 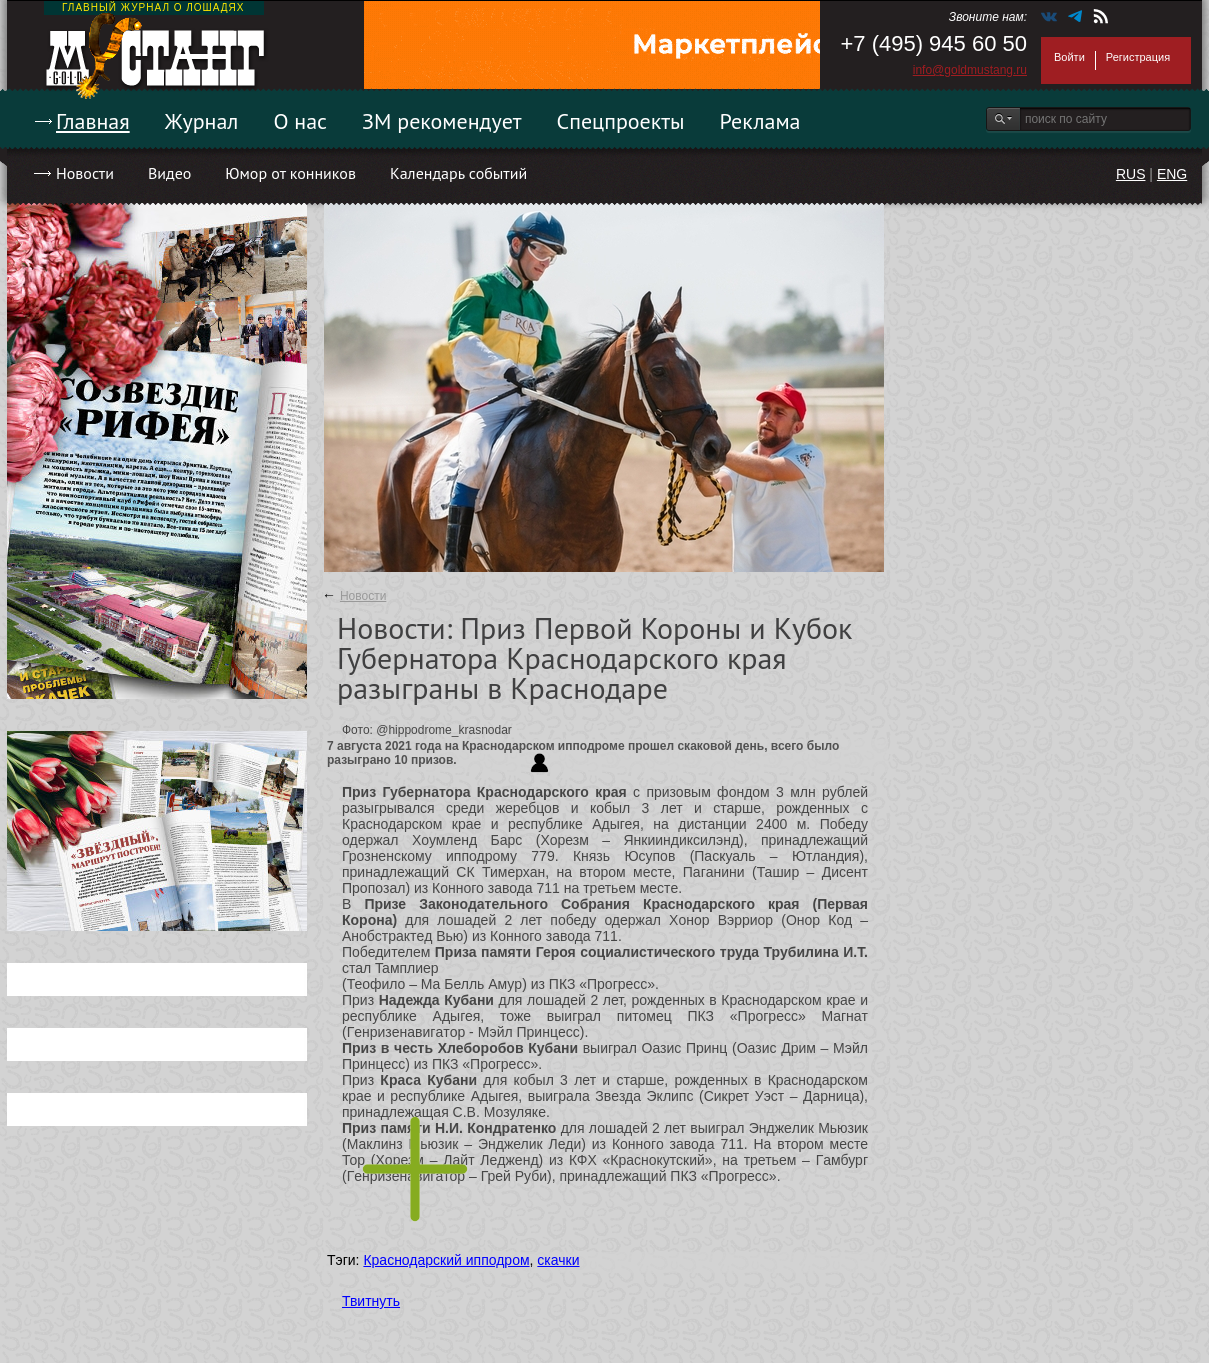 I want to click on view your profile, so click(x=539, y=763).